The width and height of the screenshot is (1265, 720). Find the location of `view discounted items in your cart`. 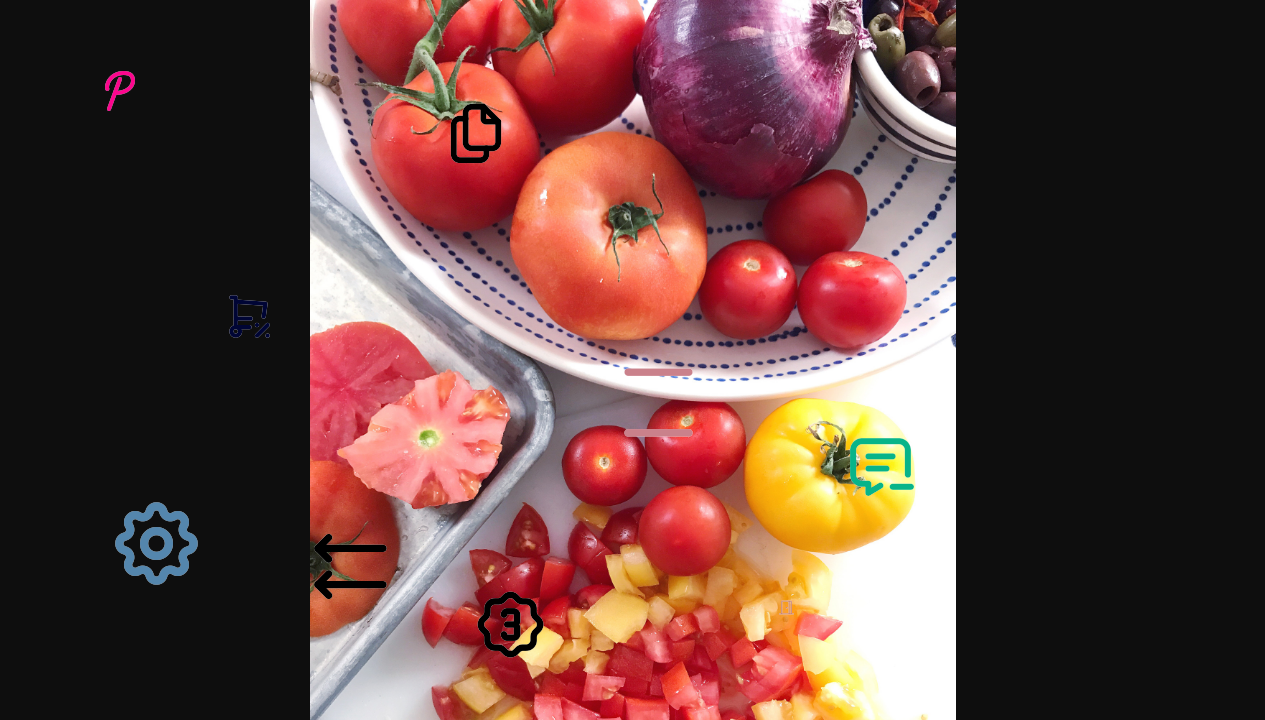

view discounted items in your cart is located at coordinates (248, 316).